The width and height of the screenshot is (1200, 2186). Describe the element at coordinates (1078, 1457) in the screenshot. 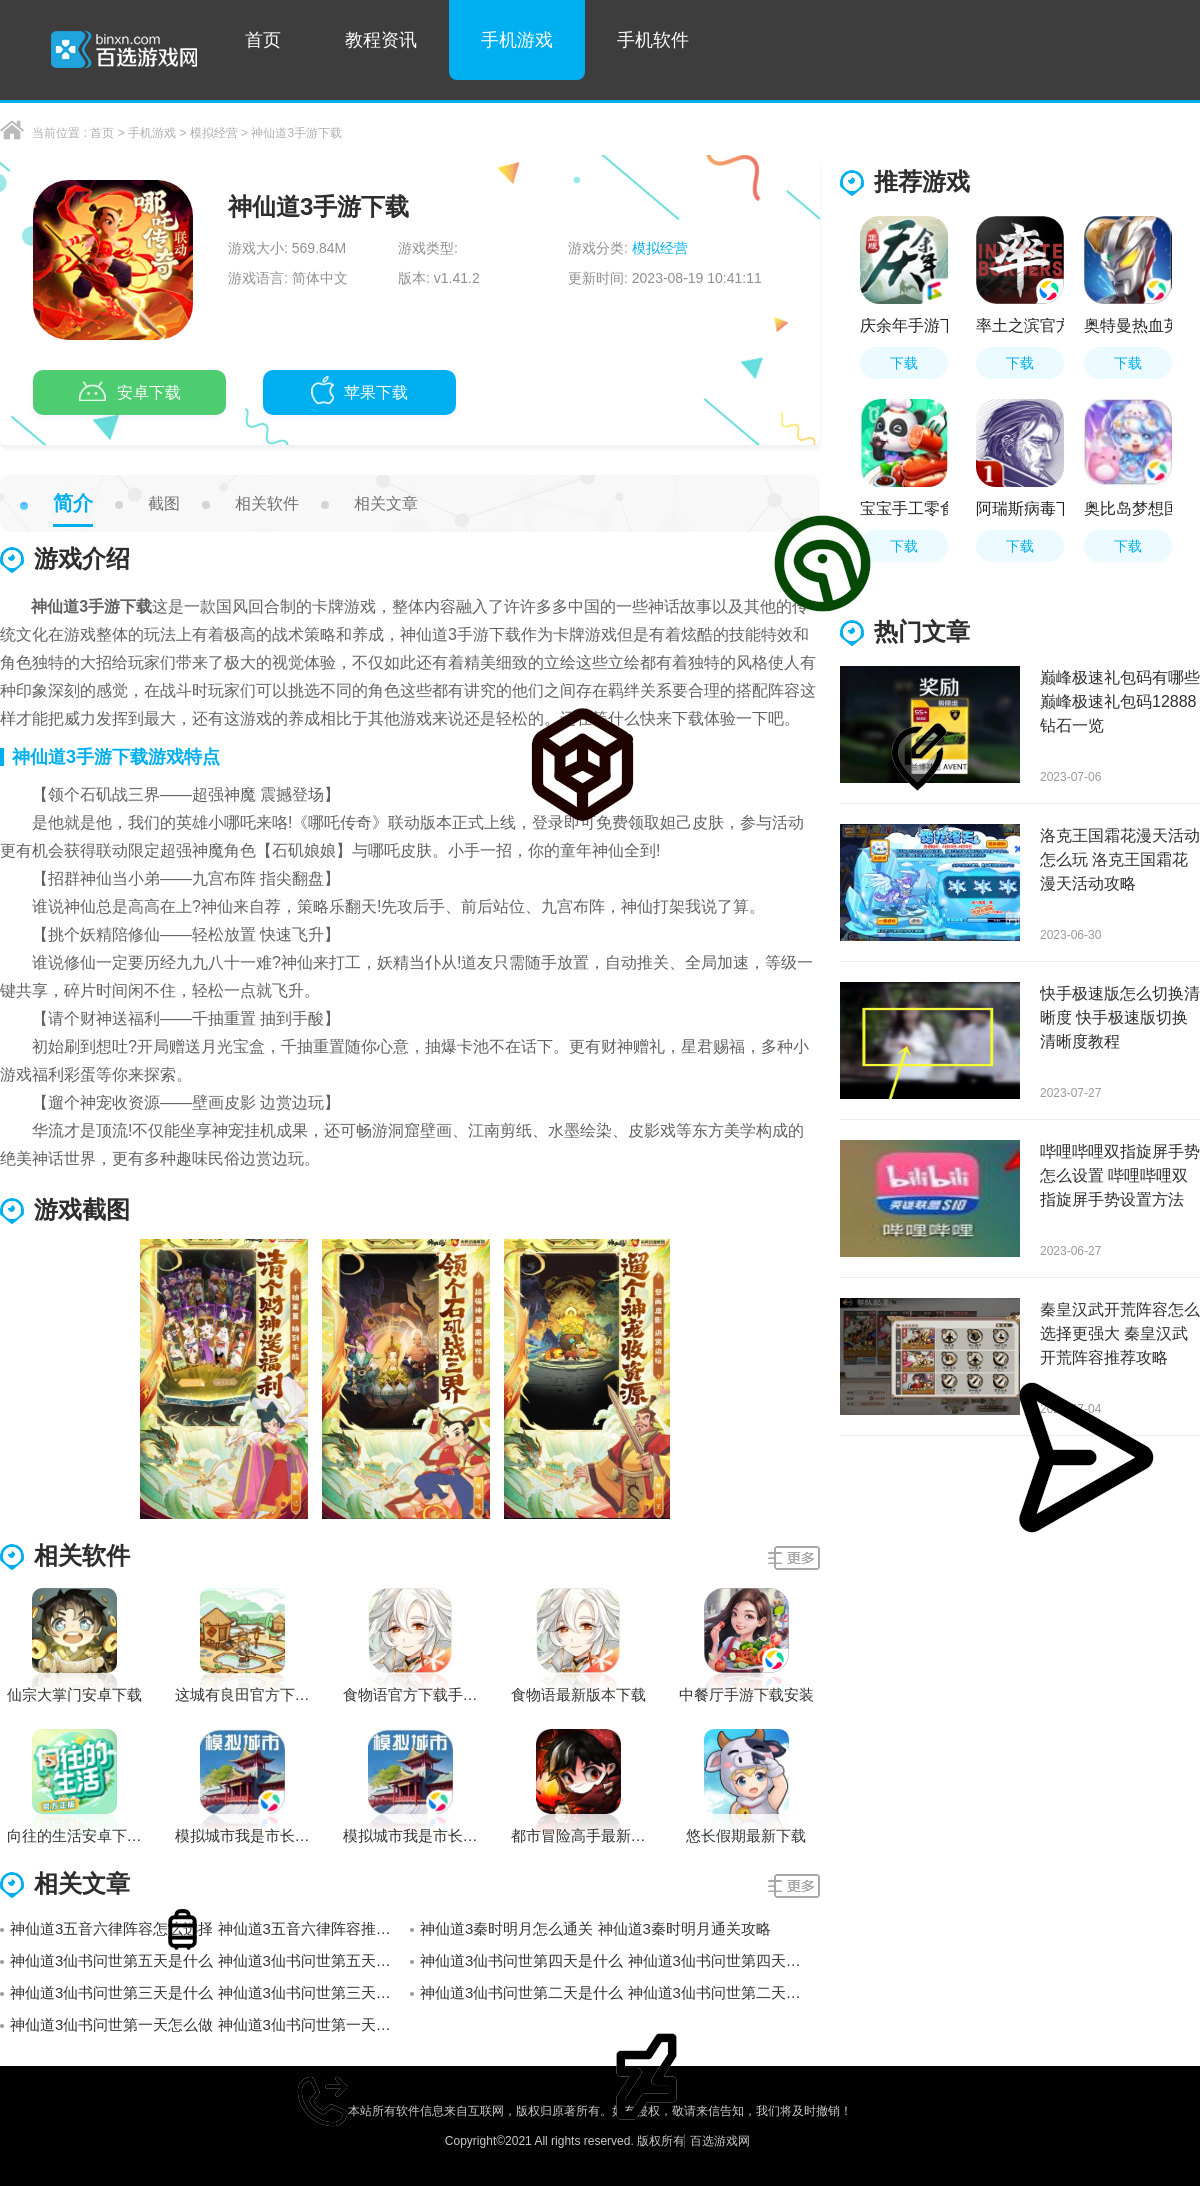

I see `send a message` at that location.